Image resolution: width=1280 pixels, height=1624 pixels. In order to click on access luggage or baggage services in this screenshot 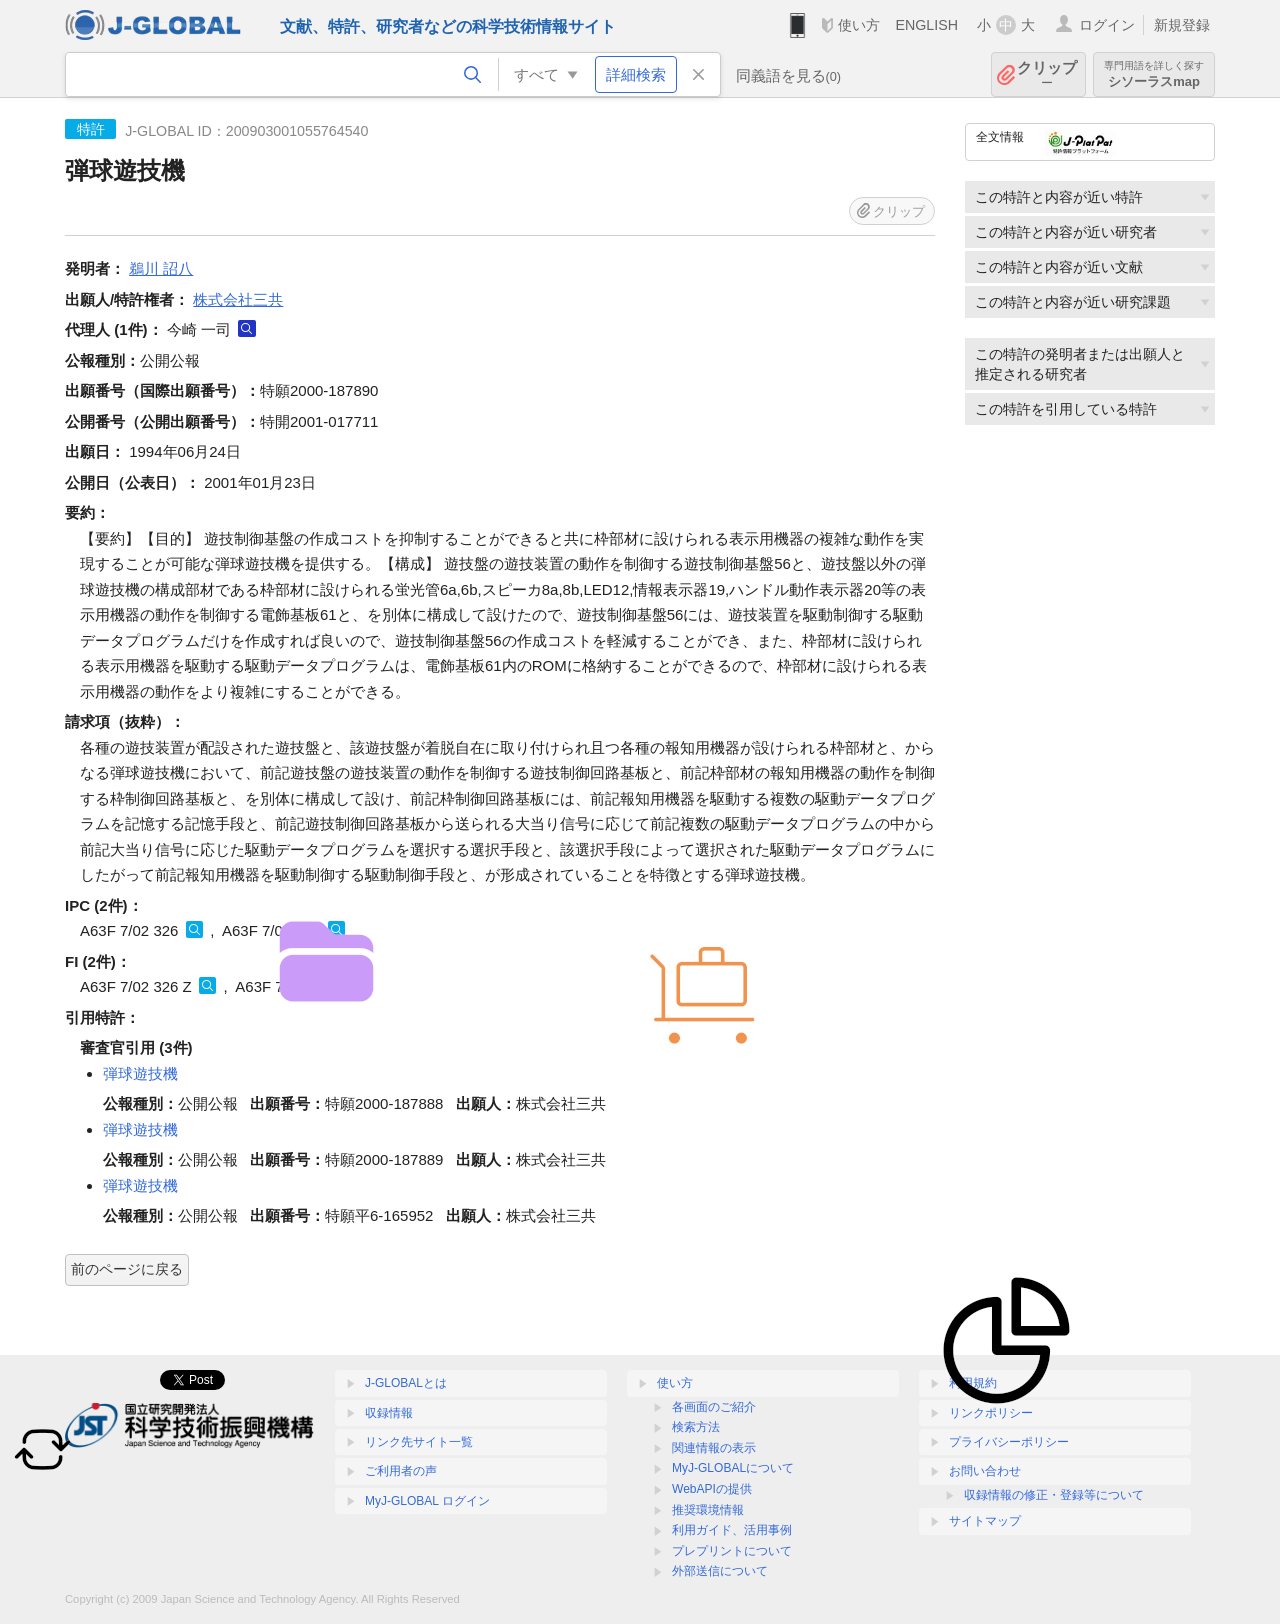, I will do `click(700, 993)`.